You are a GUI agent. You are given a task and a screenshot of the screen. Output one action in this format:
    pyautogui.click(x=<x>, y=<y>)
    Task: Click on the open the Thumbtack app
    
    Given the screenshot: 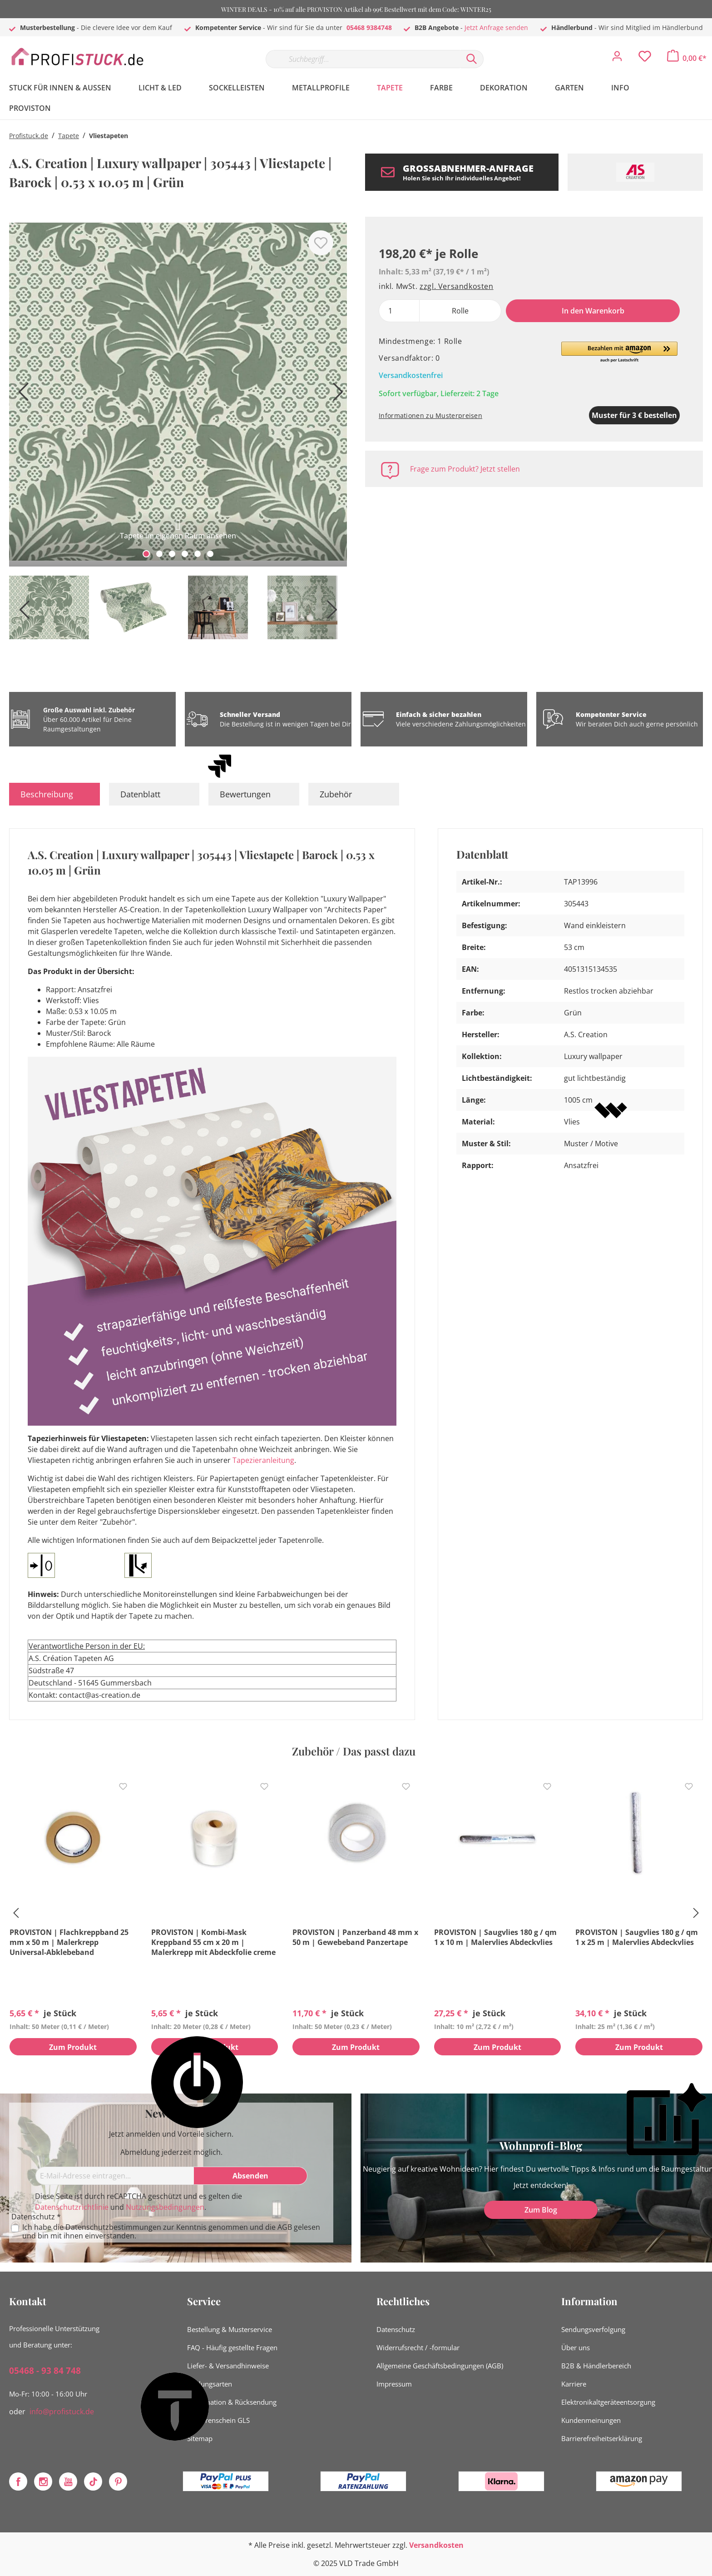 What is the action you would take?
    pyautogui.click(x=175, y=2407)
    